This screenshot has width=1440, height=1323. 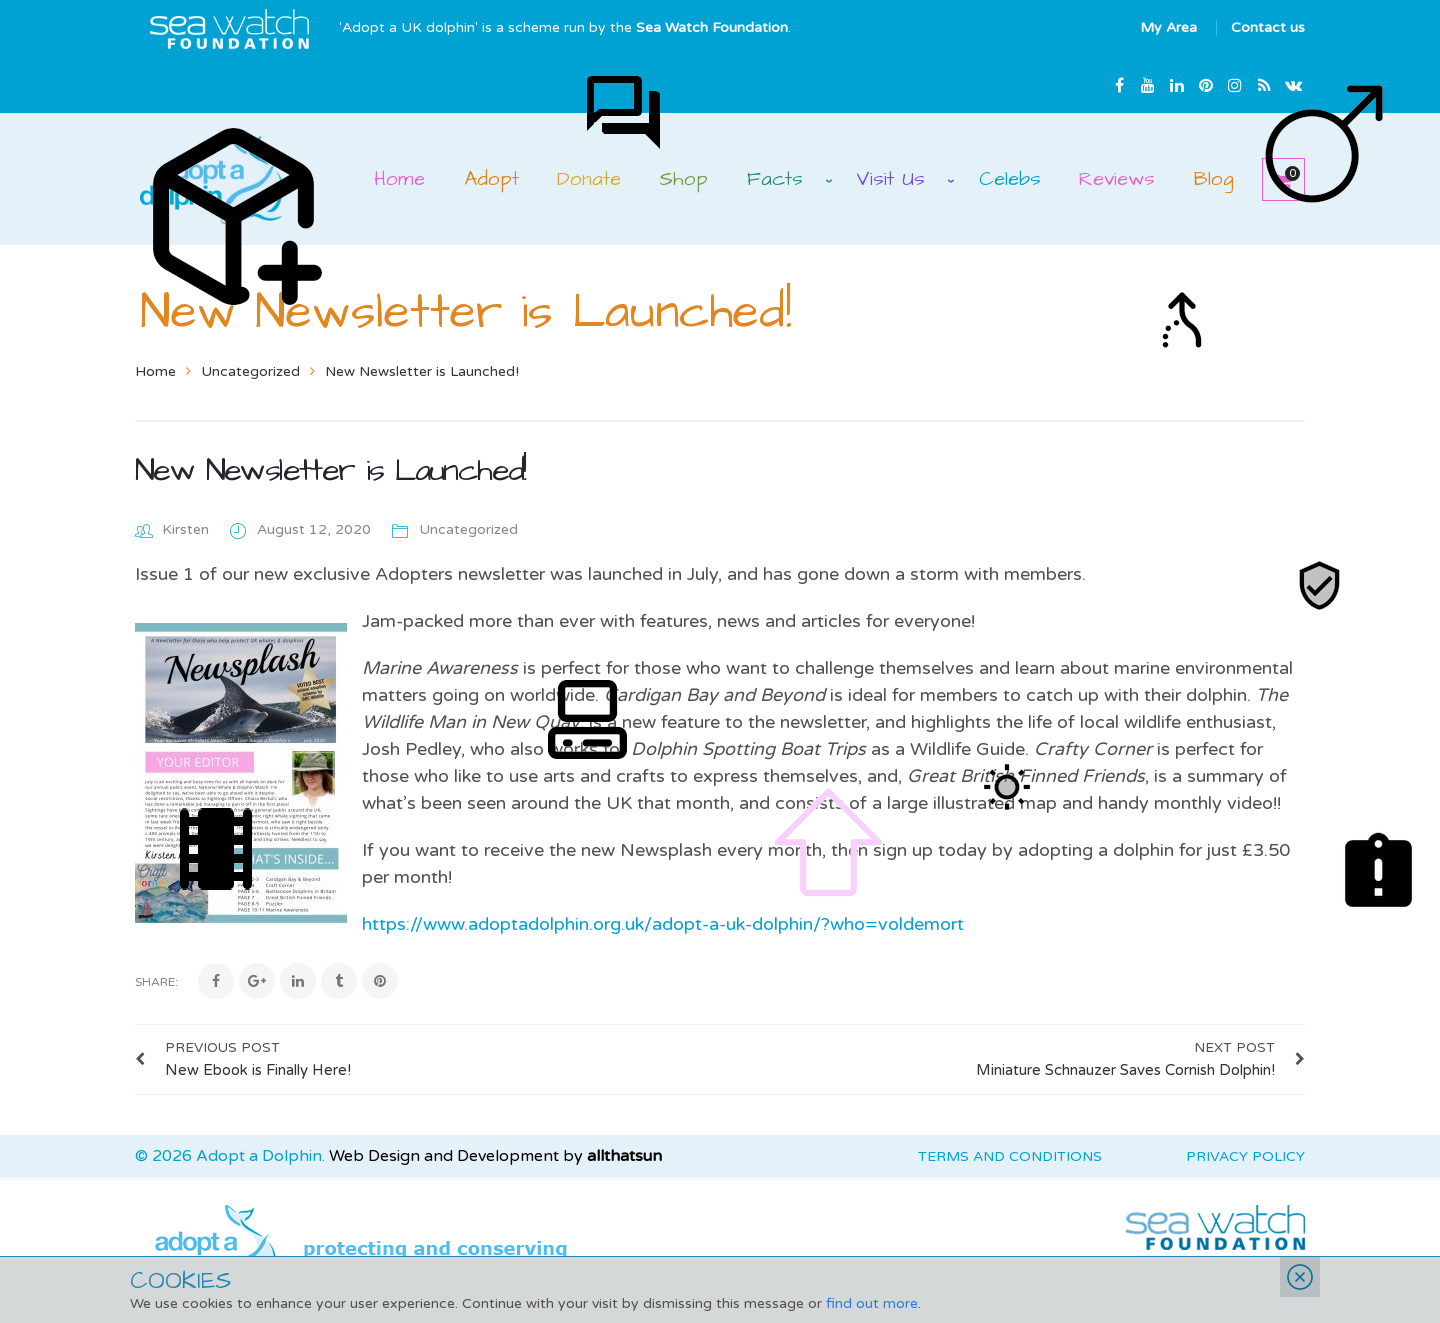 I want to click on add a new 3D object or model, so click(x=233, y=216).